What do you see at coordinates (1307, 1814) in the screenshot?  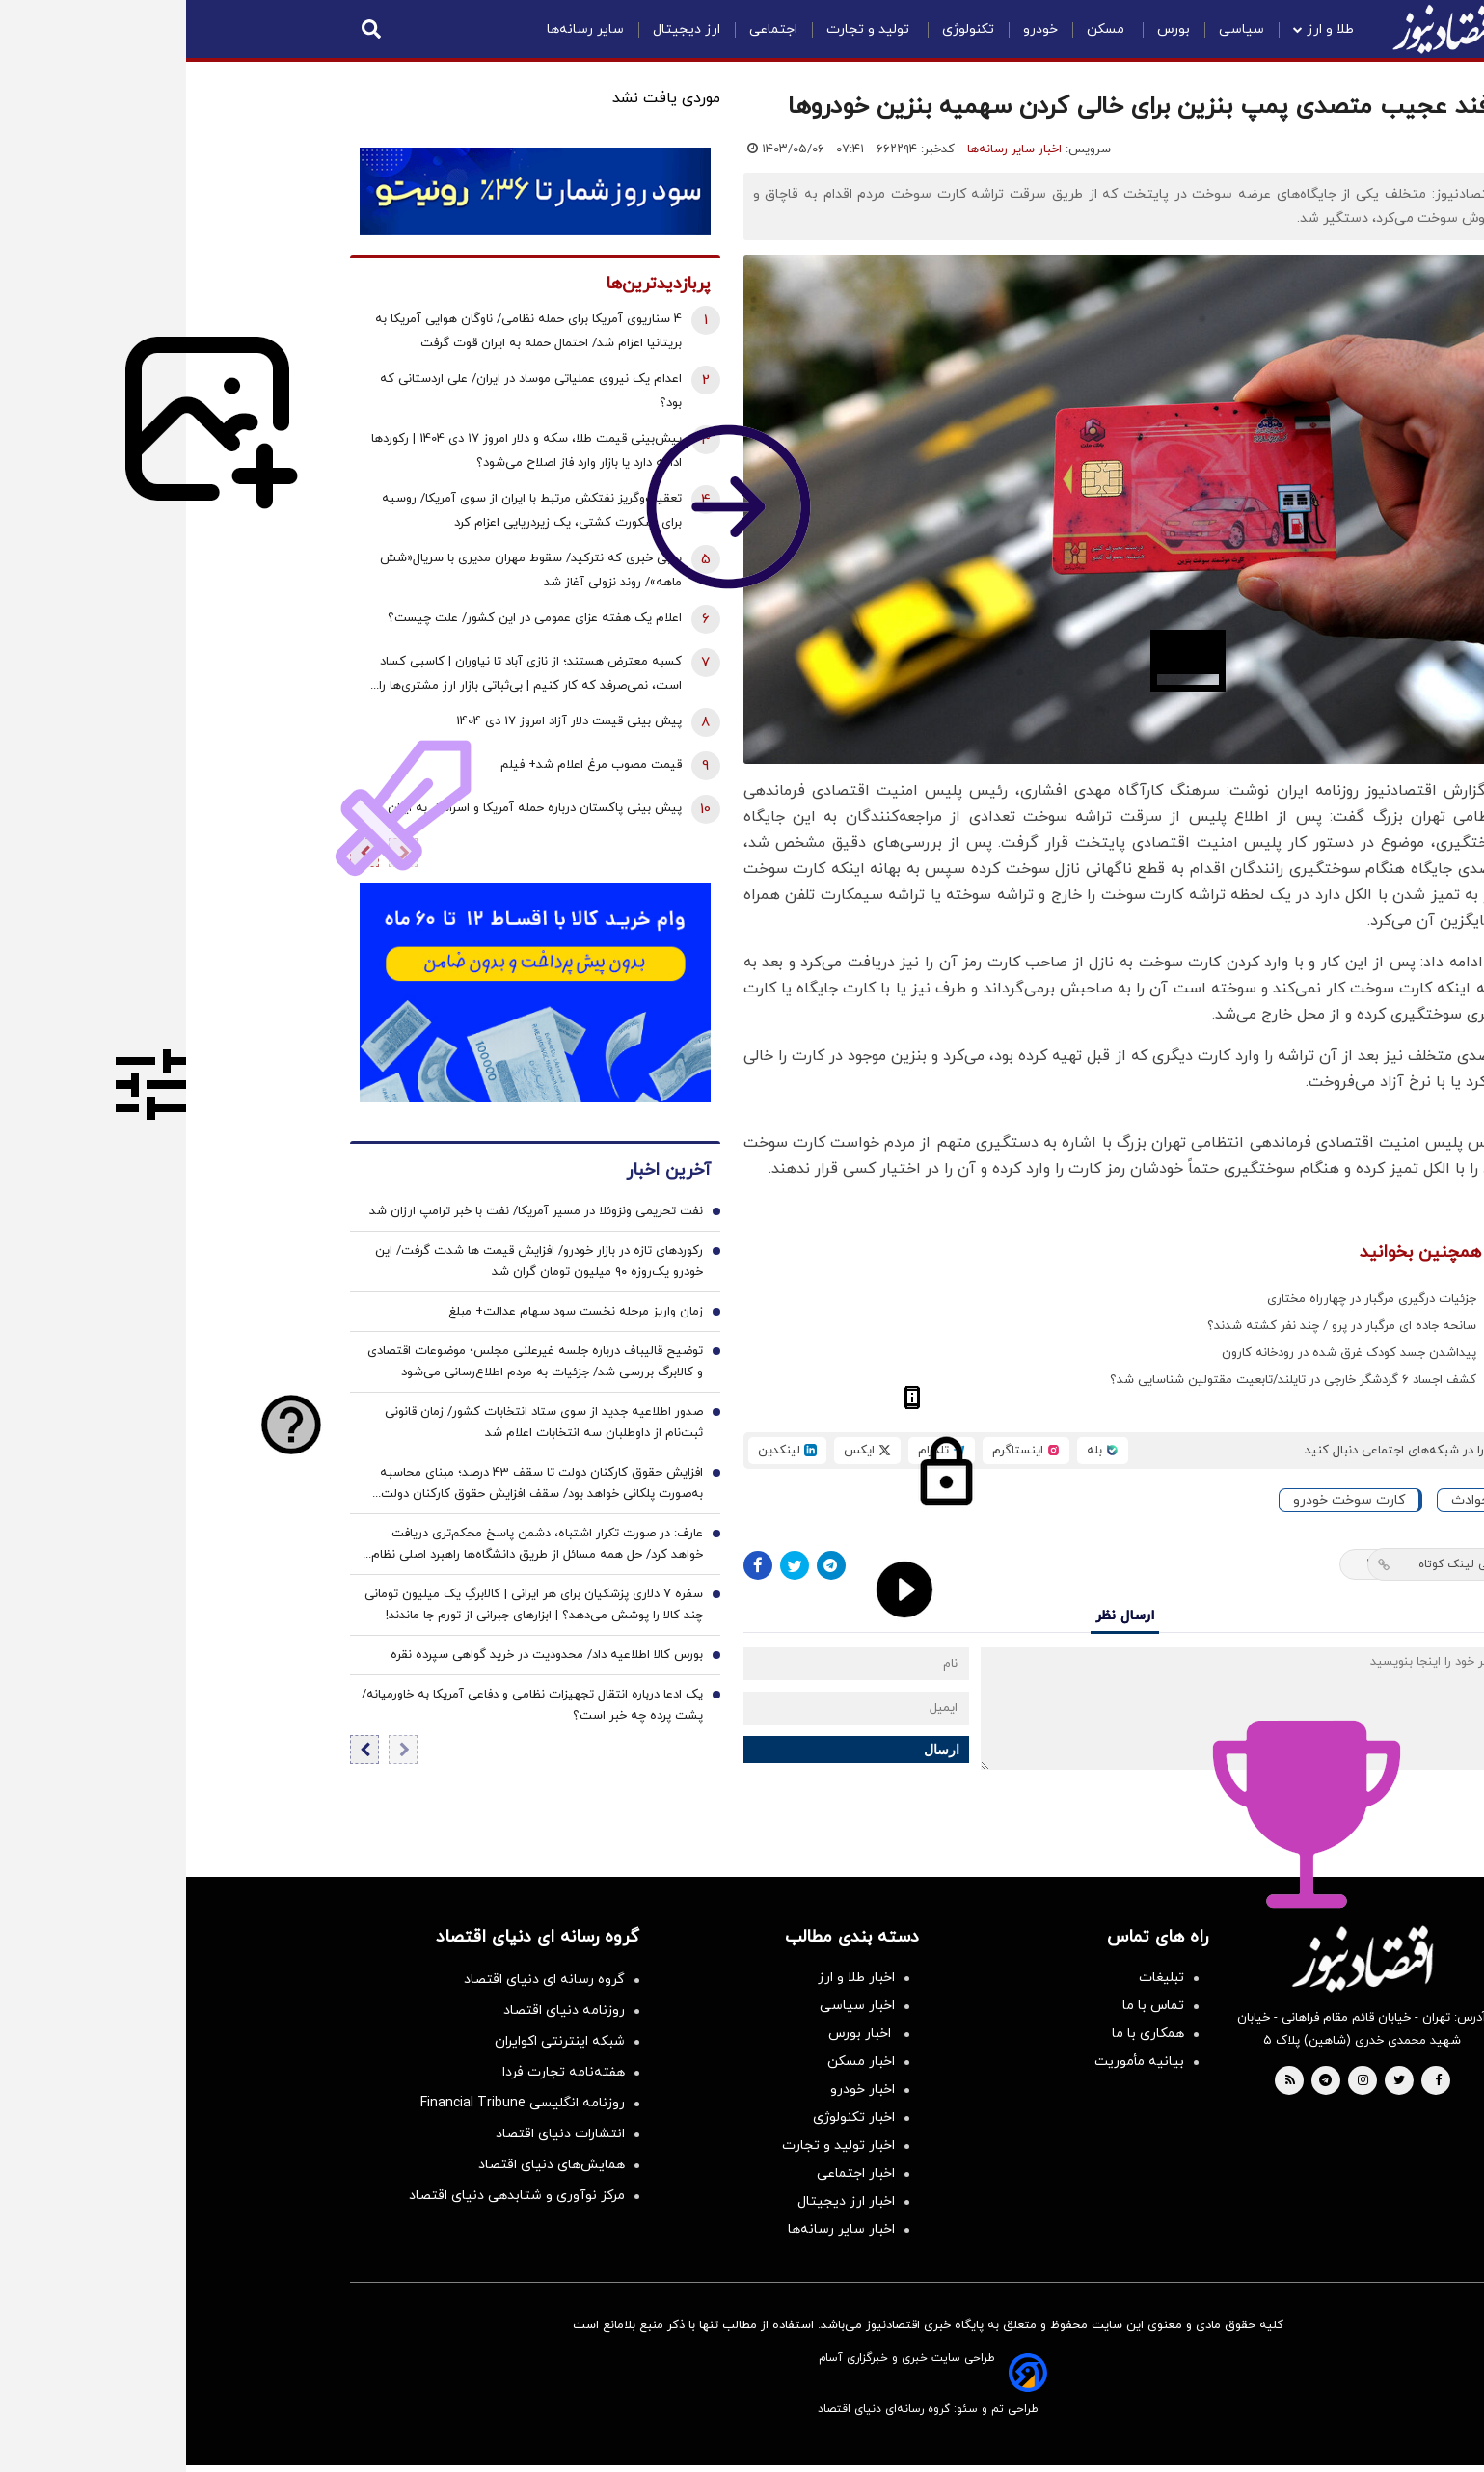 I see `view achievements or awards` at bounding box center [1307, 1814].